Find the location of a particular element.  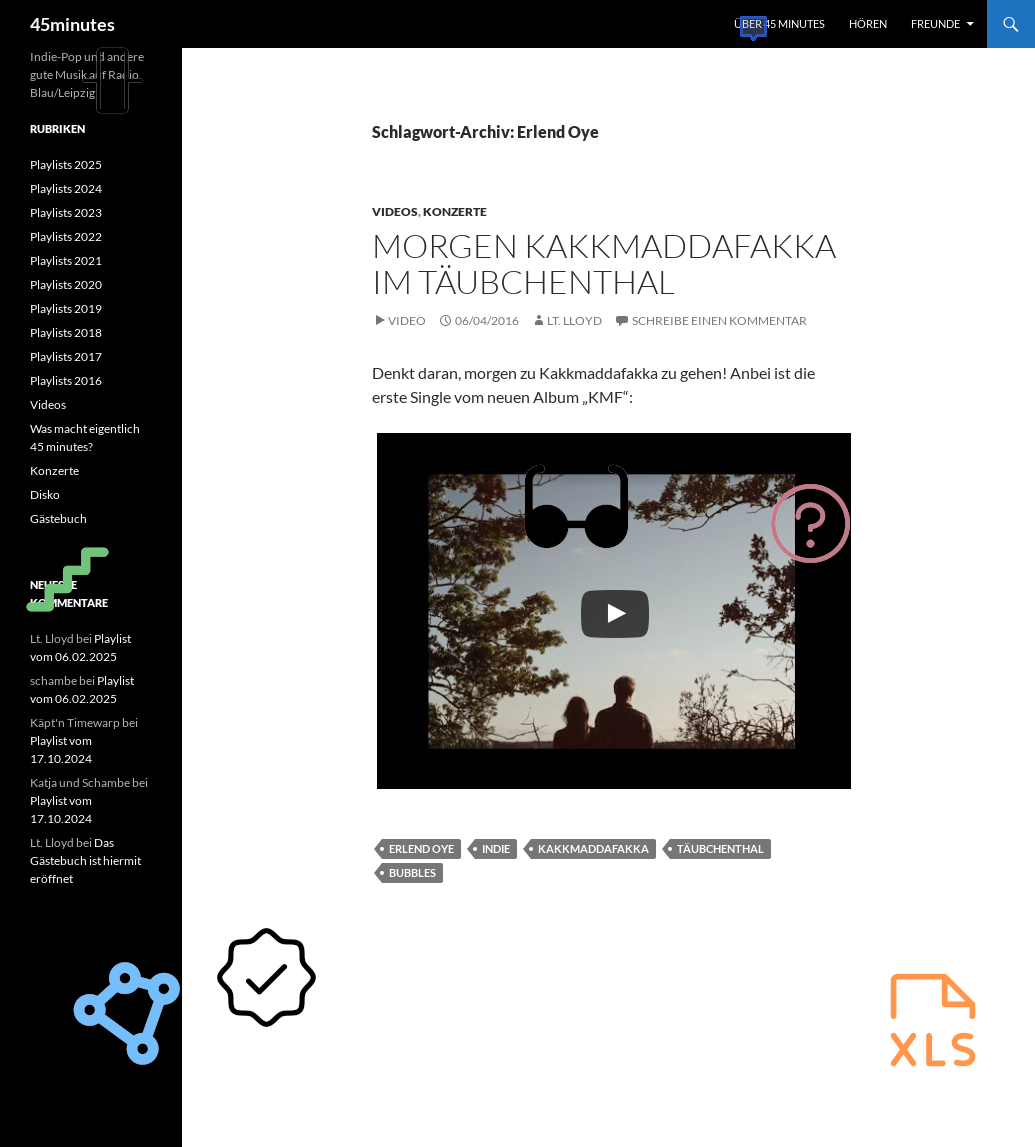

open chat or messaging is located at coordinates (753, 27).